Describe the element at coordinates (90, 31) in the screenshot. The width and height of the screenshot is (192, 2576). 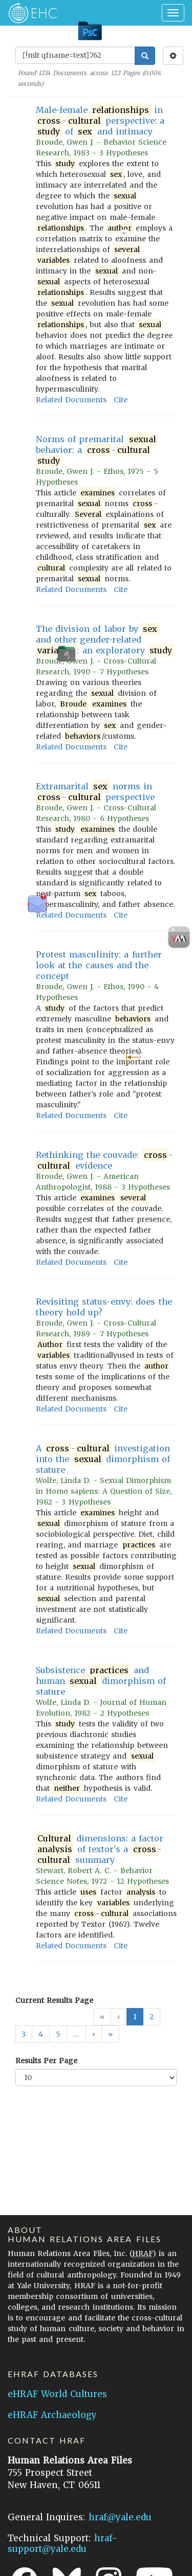
I see `open folder containing adobe photoshop classic files` at that location.